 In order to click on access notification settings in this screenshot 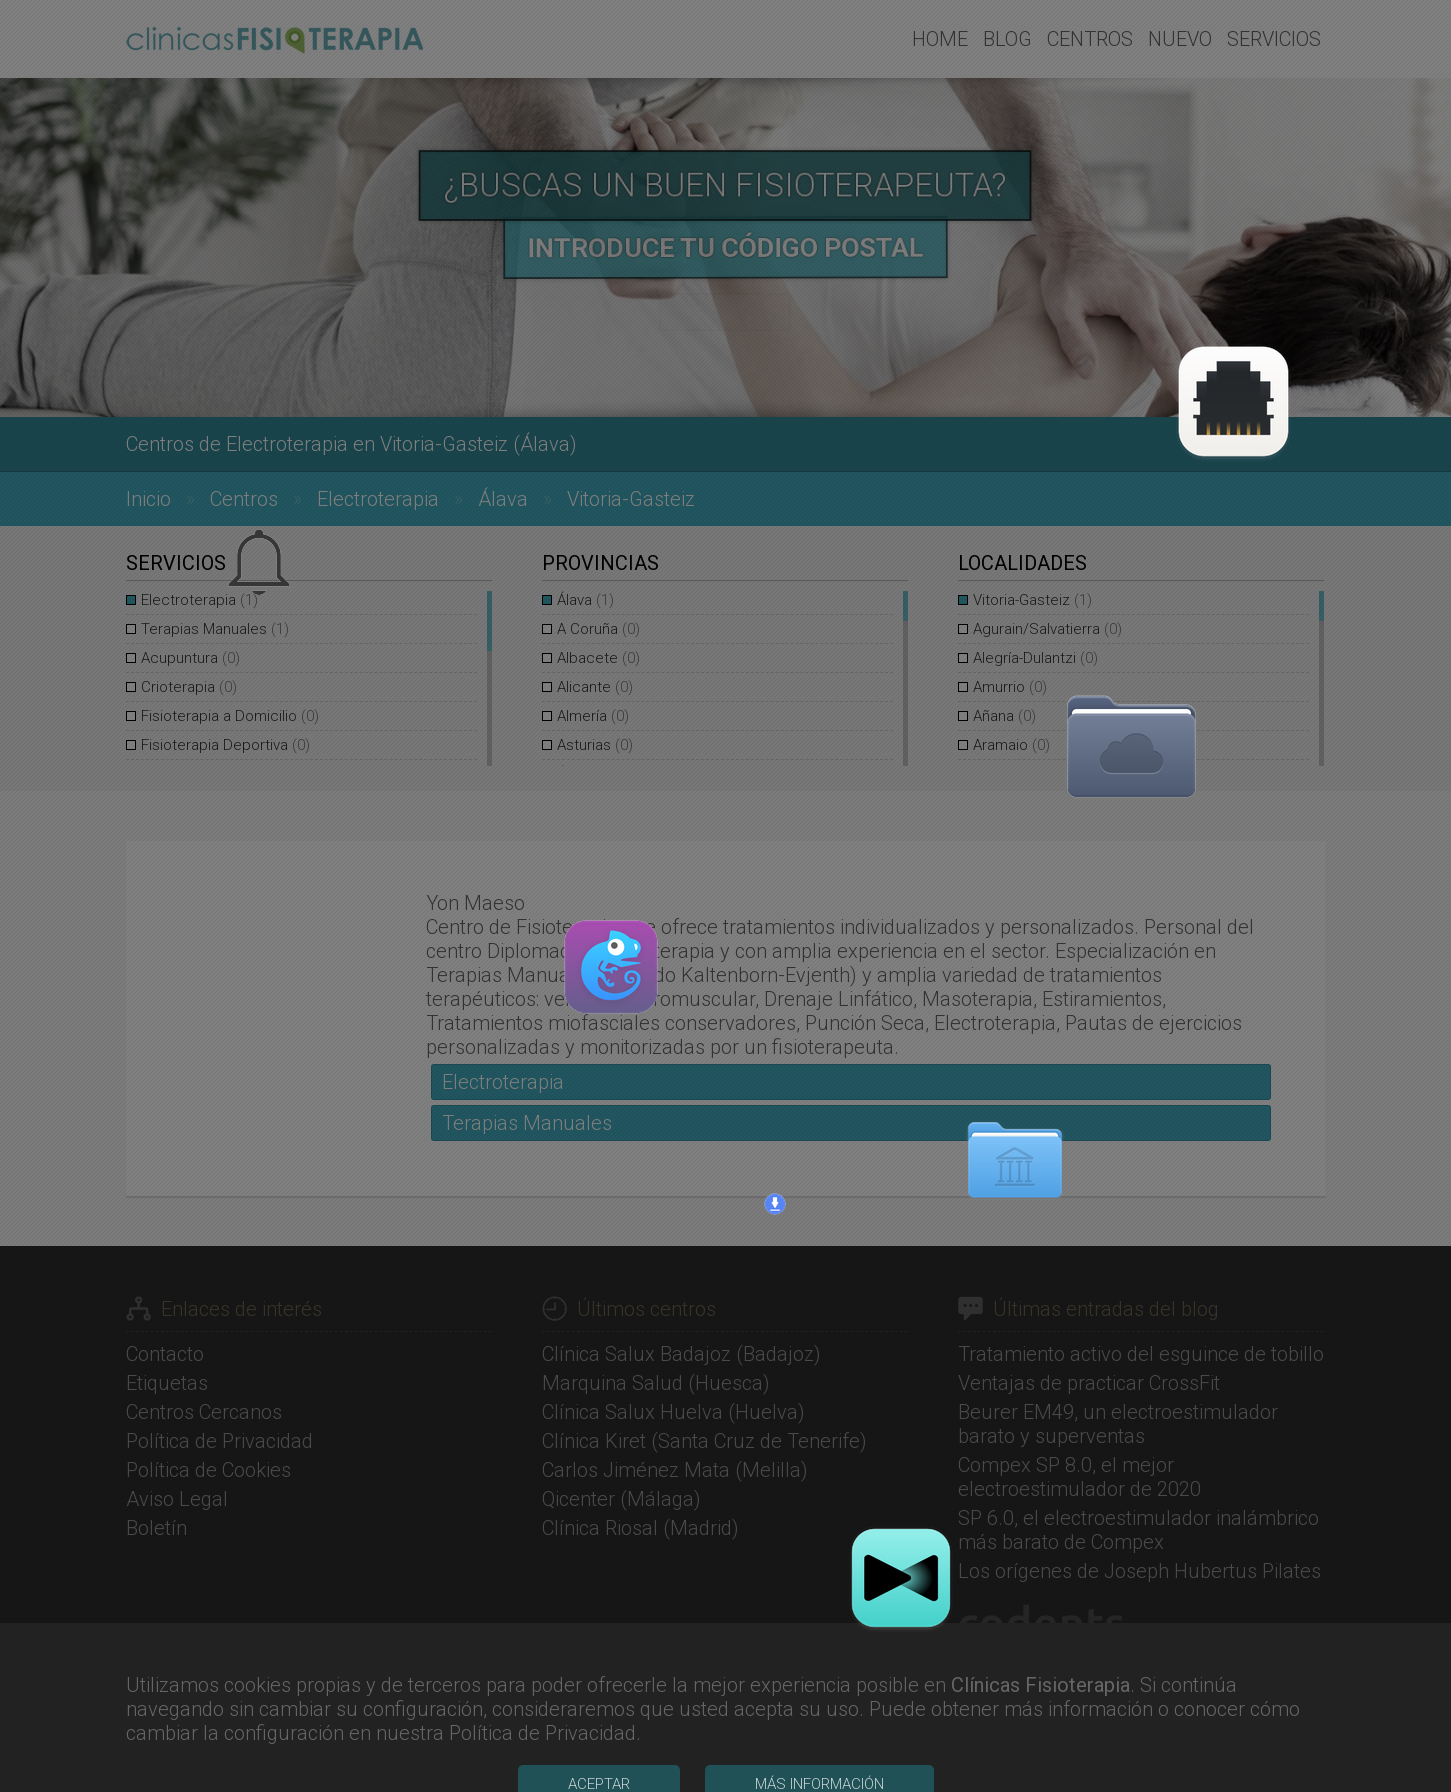, I will do `click(259, 560)`.